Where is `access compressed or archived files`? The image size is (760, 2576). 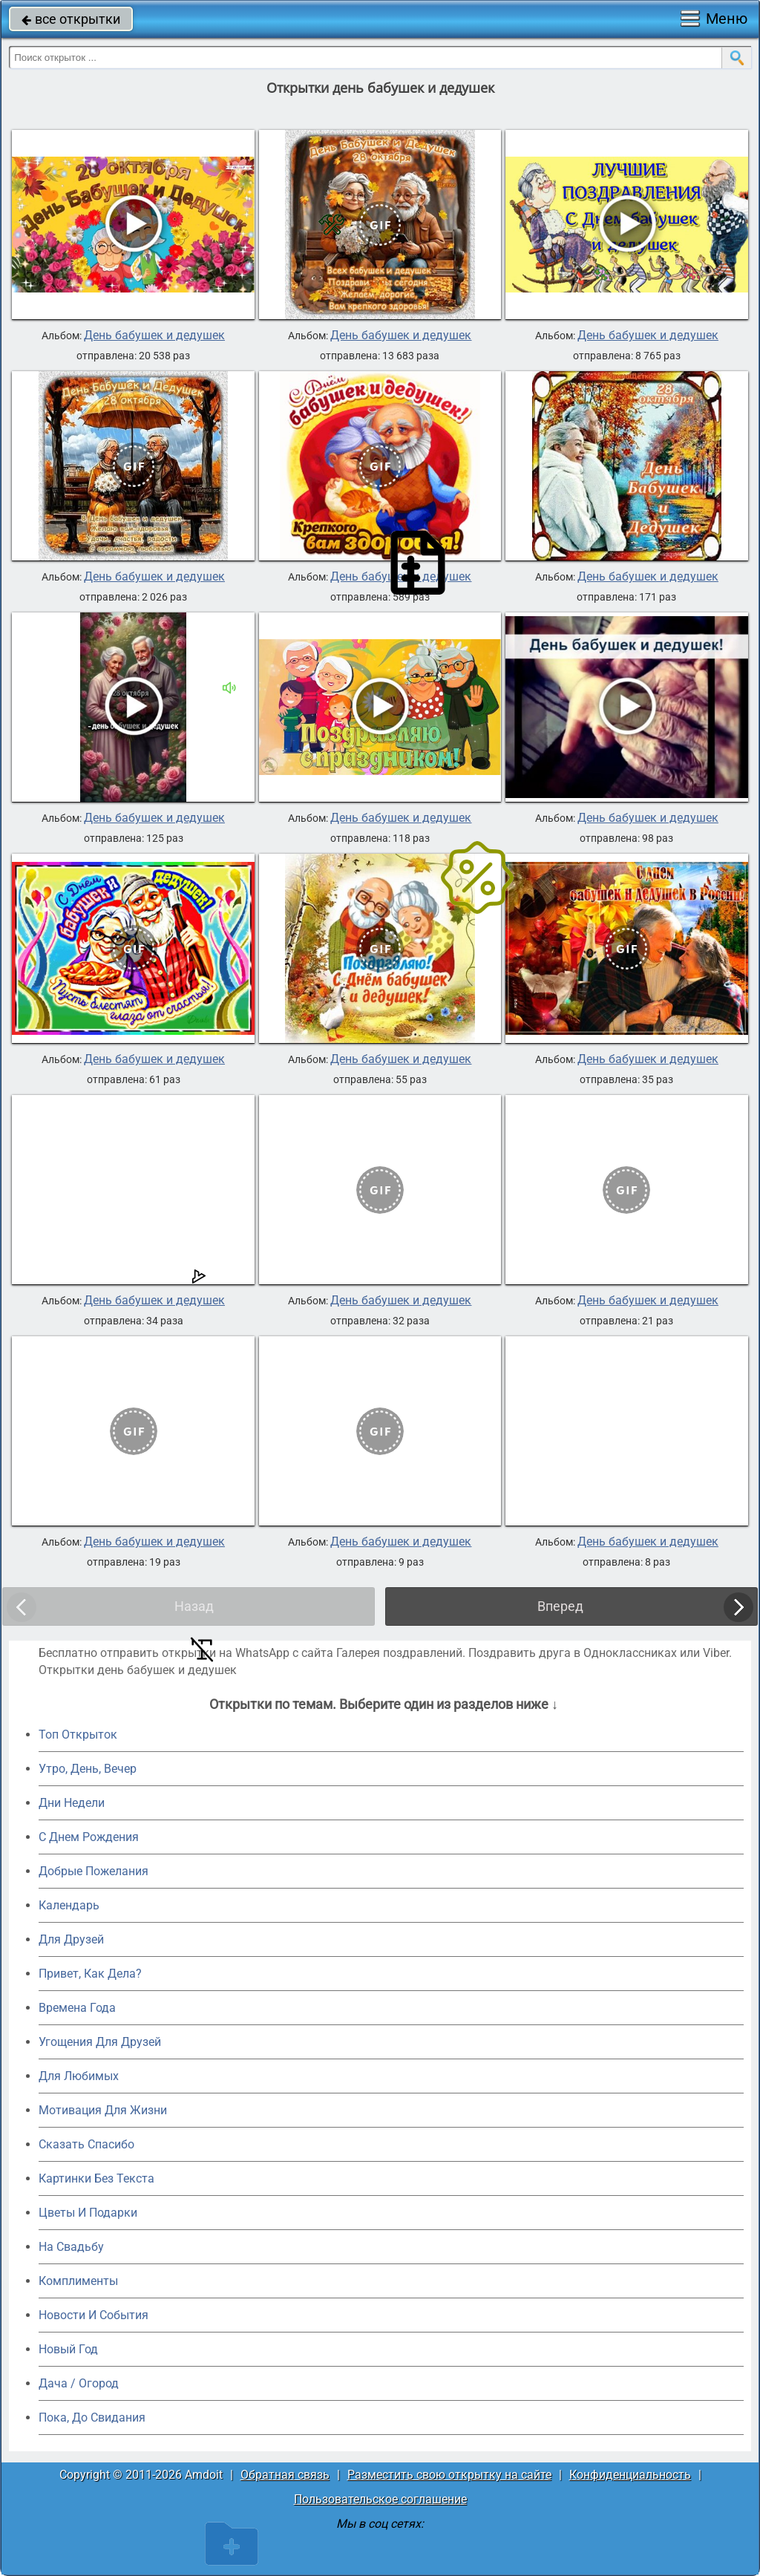 access compressed or archived files is located at coordinates (418, 563).